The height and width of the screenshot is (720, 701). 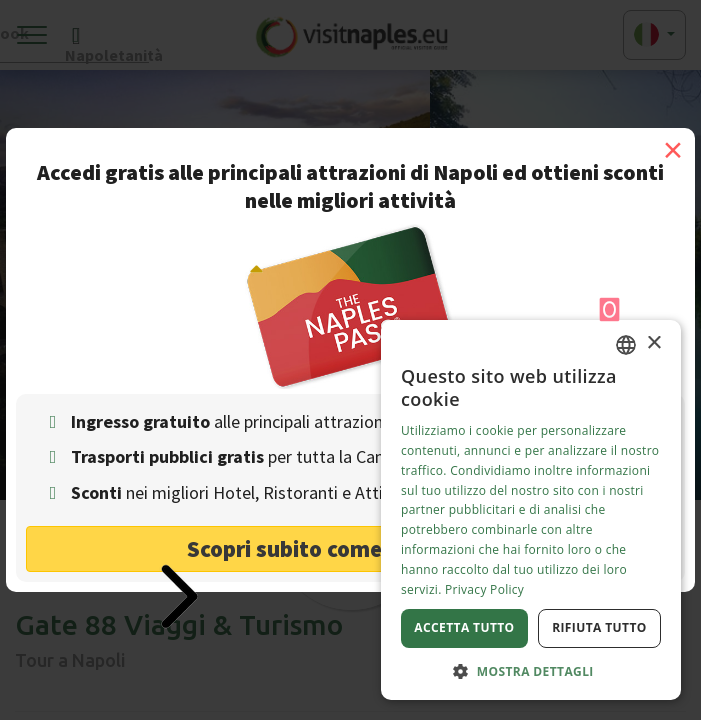 What do you see at coordinates (178, 596) in the screenshot?
I see `navigate to the next item or screen` at bounding box center [178, 596].